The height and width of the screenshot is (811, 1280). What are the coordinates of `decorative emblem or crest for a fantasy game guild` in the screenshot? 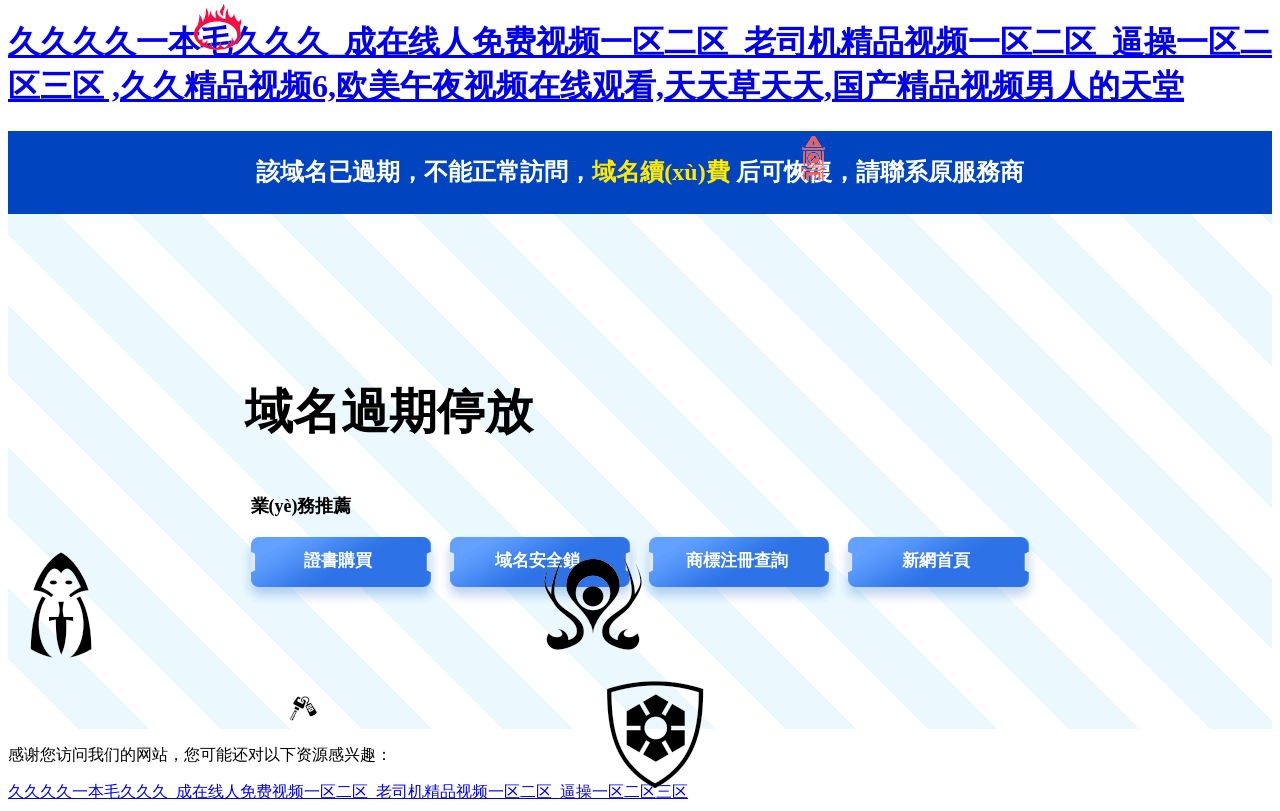 It's located at (593, 601).